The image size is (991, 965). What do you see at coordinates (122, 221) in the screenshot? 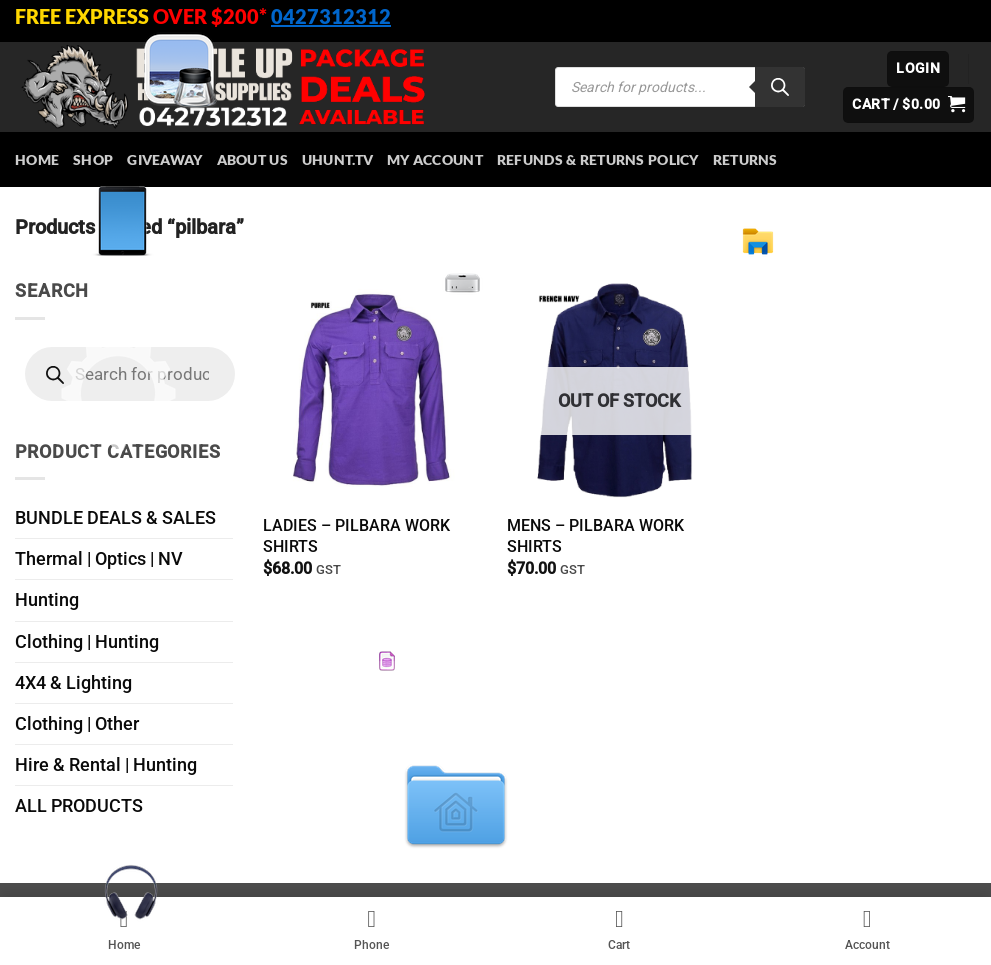
I see `iPad Air device icon for system identification` at bounding box center [122, 221].